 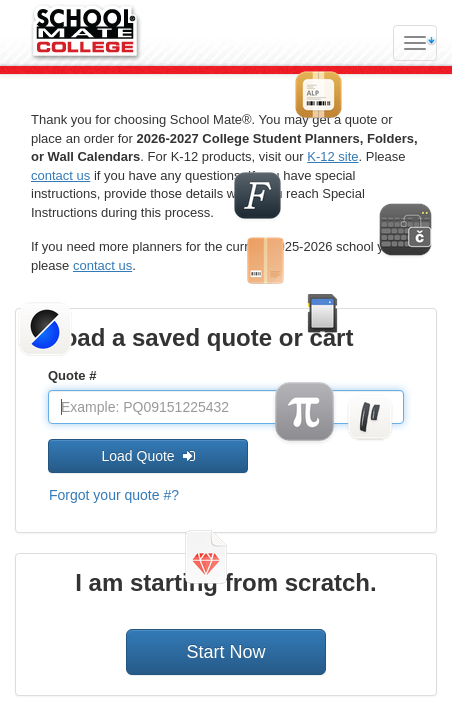 What do you see at coordinates (318, 95) in the screenshot?
I see `an alpm package file used by arch linux package manager` at bounding box center [318, 95].